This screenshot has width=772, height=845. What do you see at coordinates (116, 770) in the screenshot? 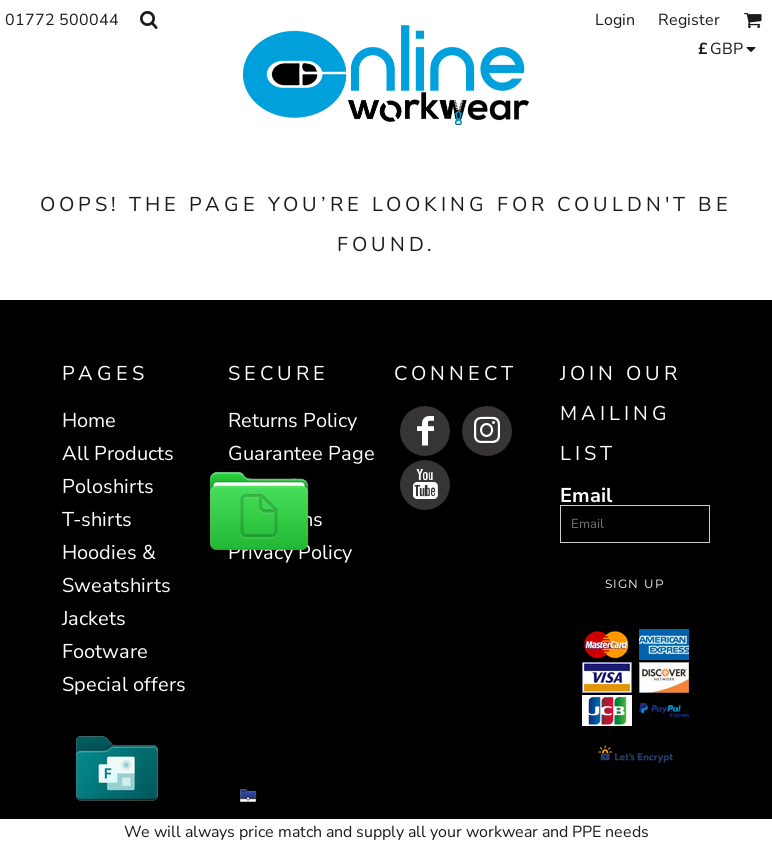
I see `open folder containing Microsoft Forms files` at bounding box center [116, 770].